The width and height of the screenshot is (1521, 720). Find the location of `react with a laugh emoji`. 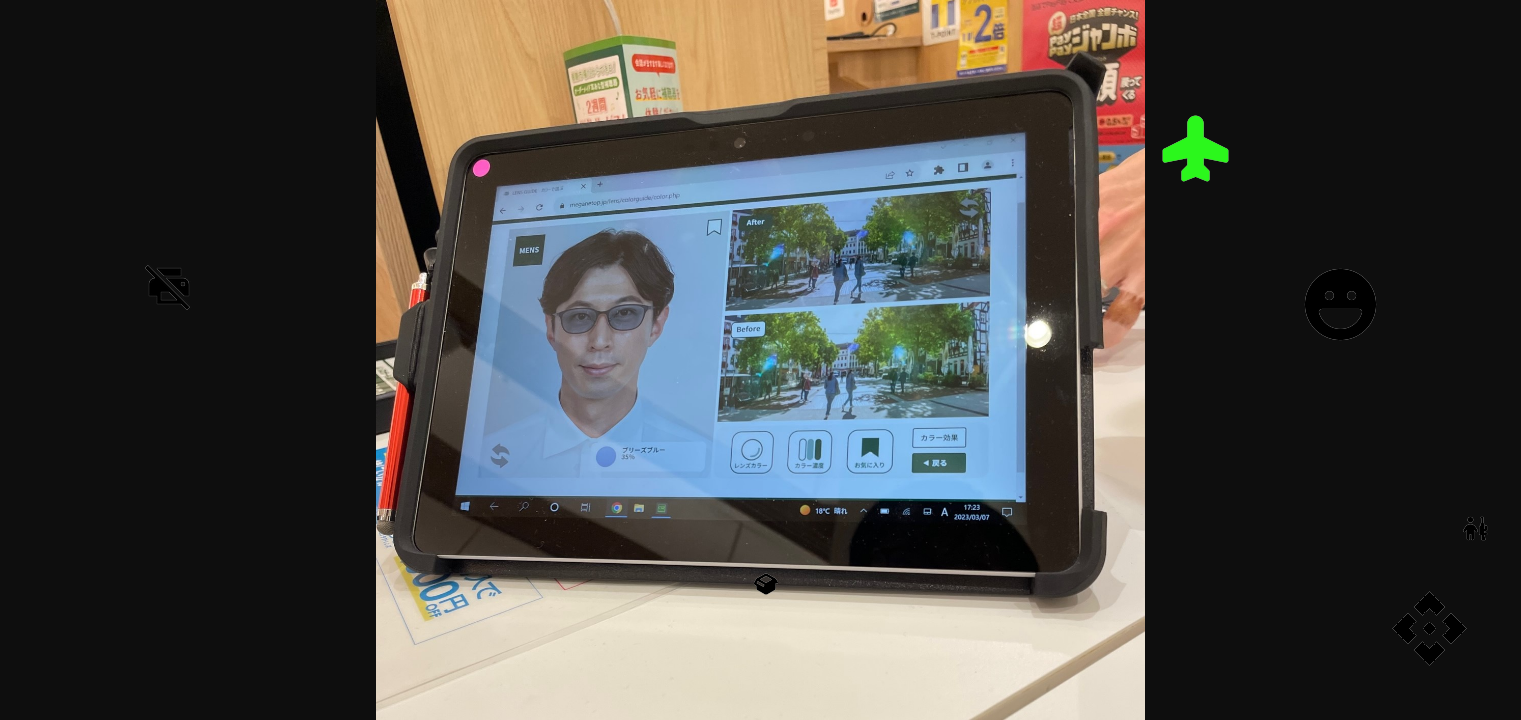

react with a laugh emoji is located at coordinates (1340, 304).